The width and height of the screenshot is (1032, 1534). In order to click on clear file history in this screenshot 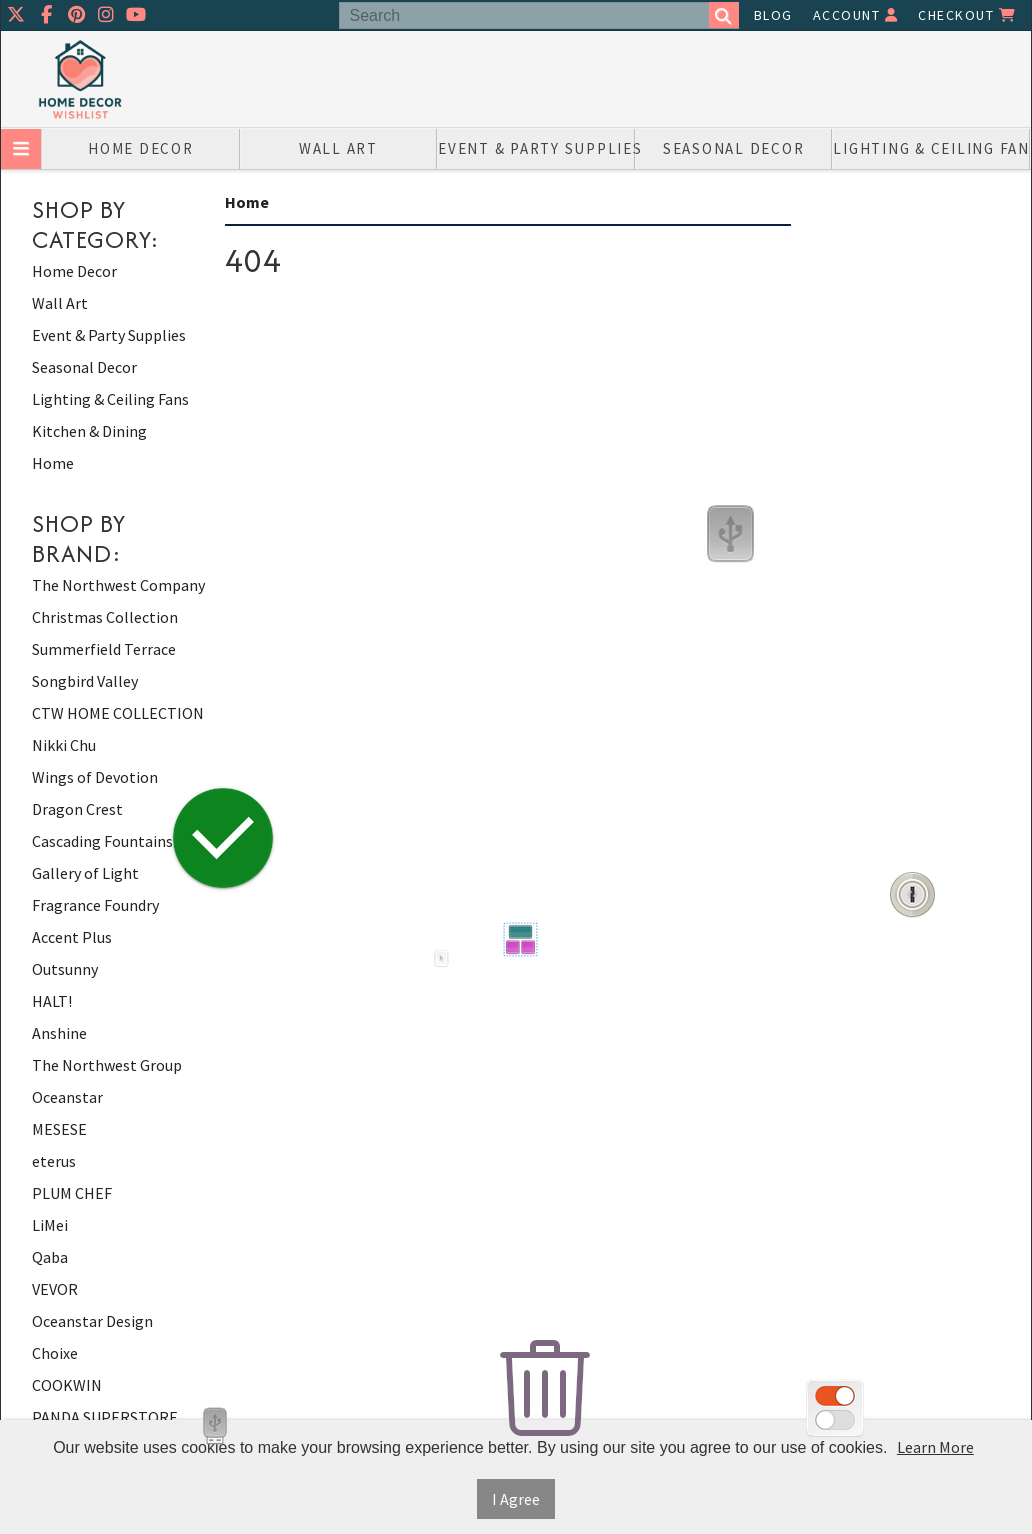, I will do `click(548, 1388)`.